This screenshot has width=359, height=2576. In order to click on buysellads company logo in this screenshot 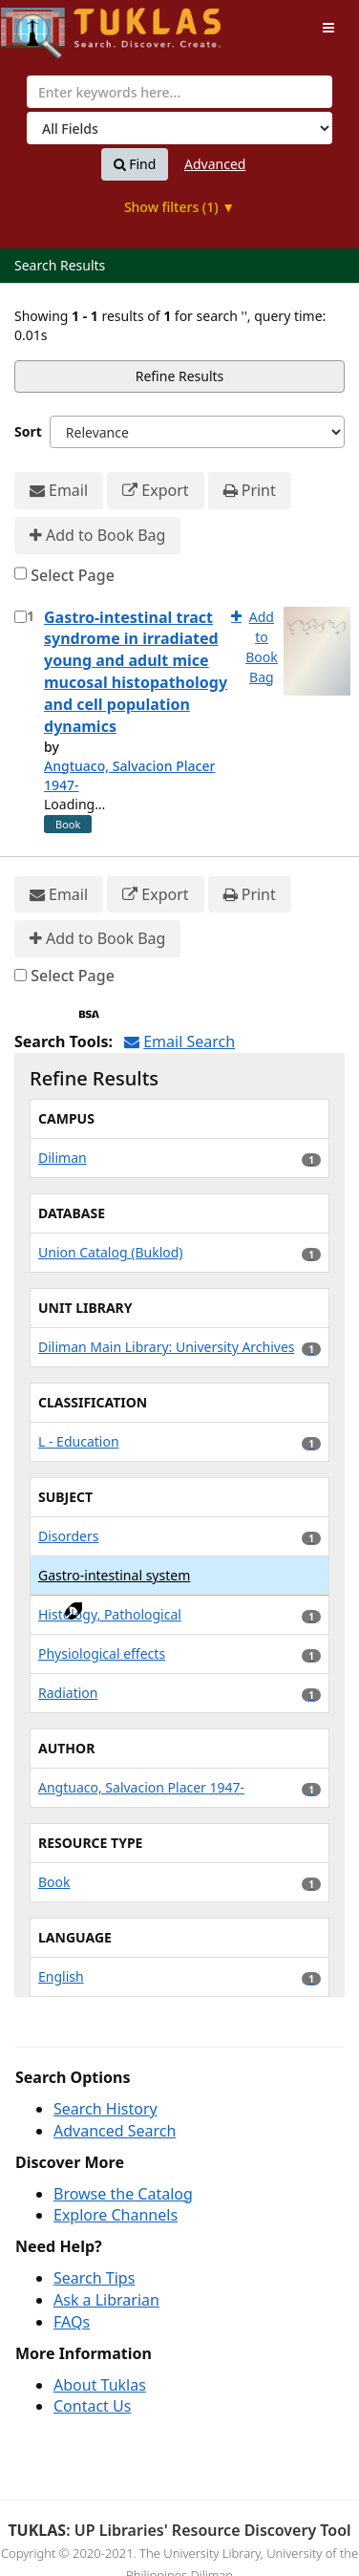, I will do `click(89, 1014)`.